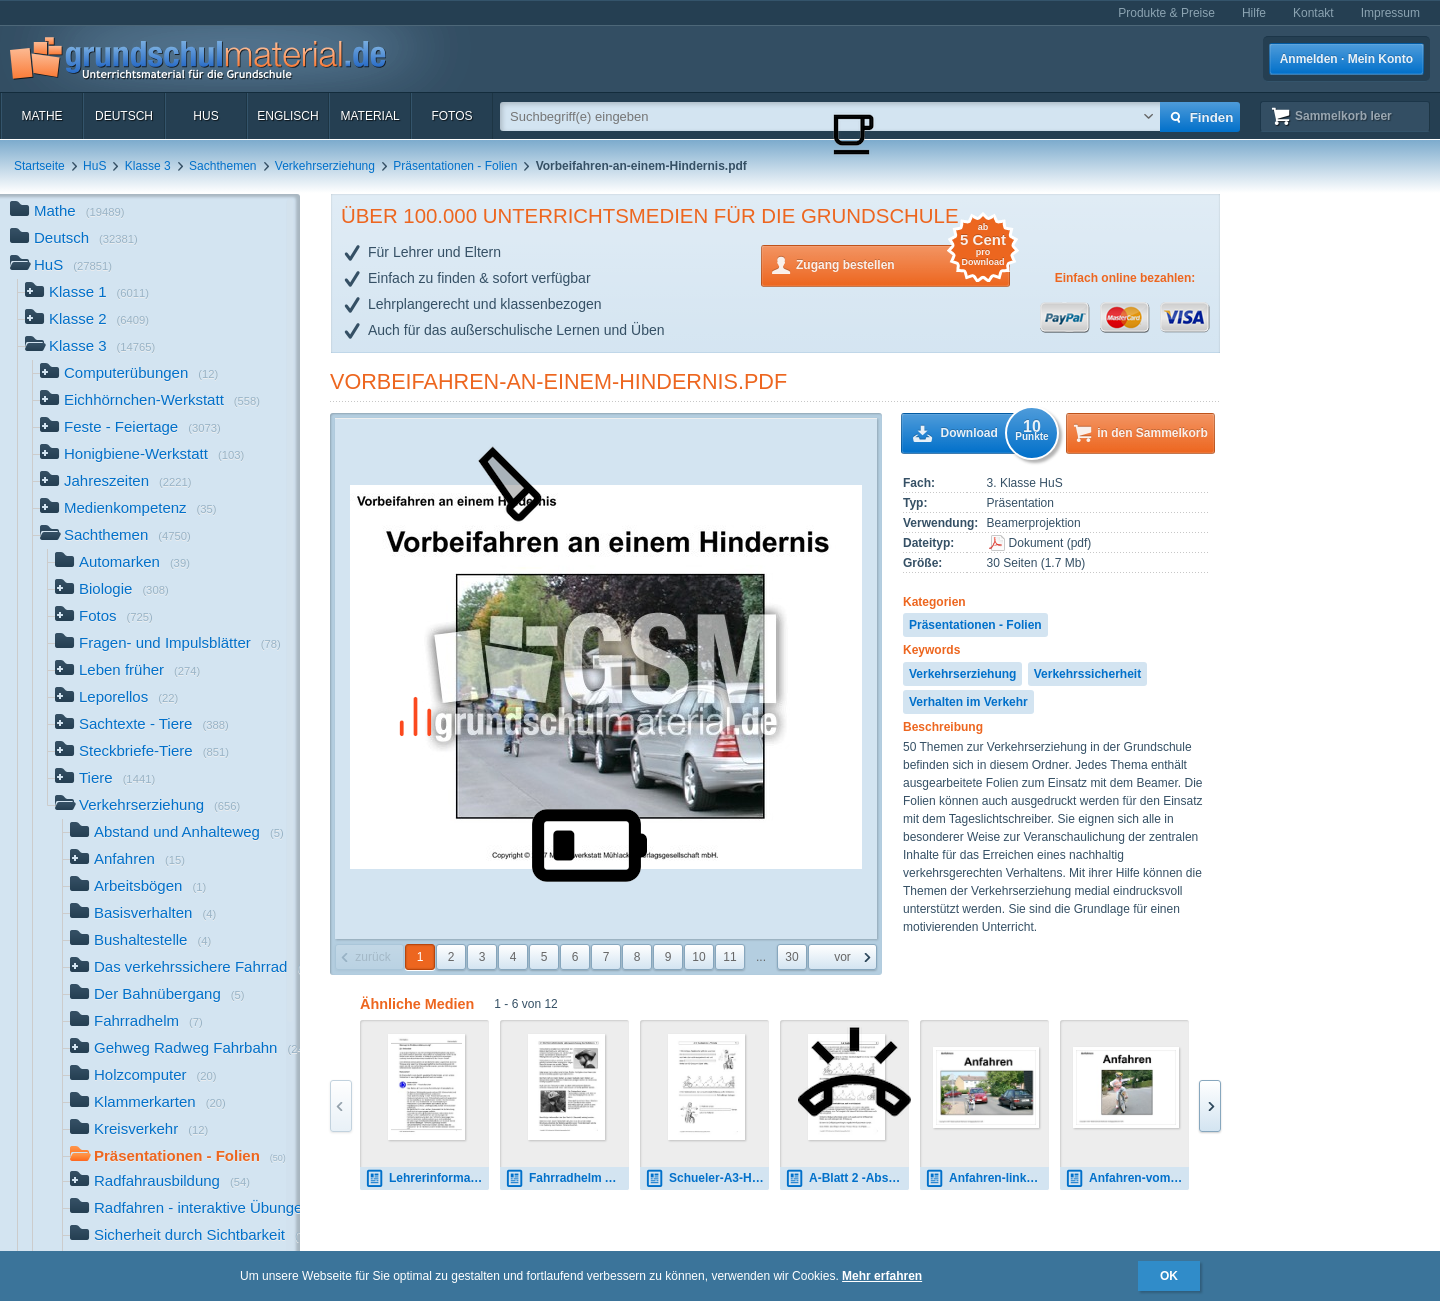 The width and height of the screenshot is (1440, 1301). Describe the element at coordinates (586, 845) in the screenshot. I see `indicates low battery level at approximately 25%` at that location.